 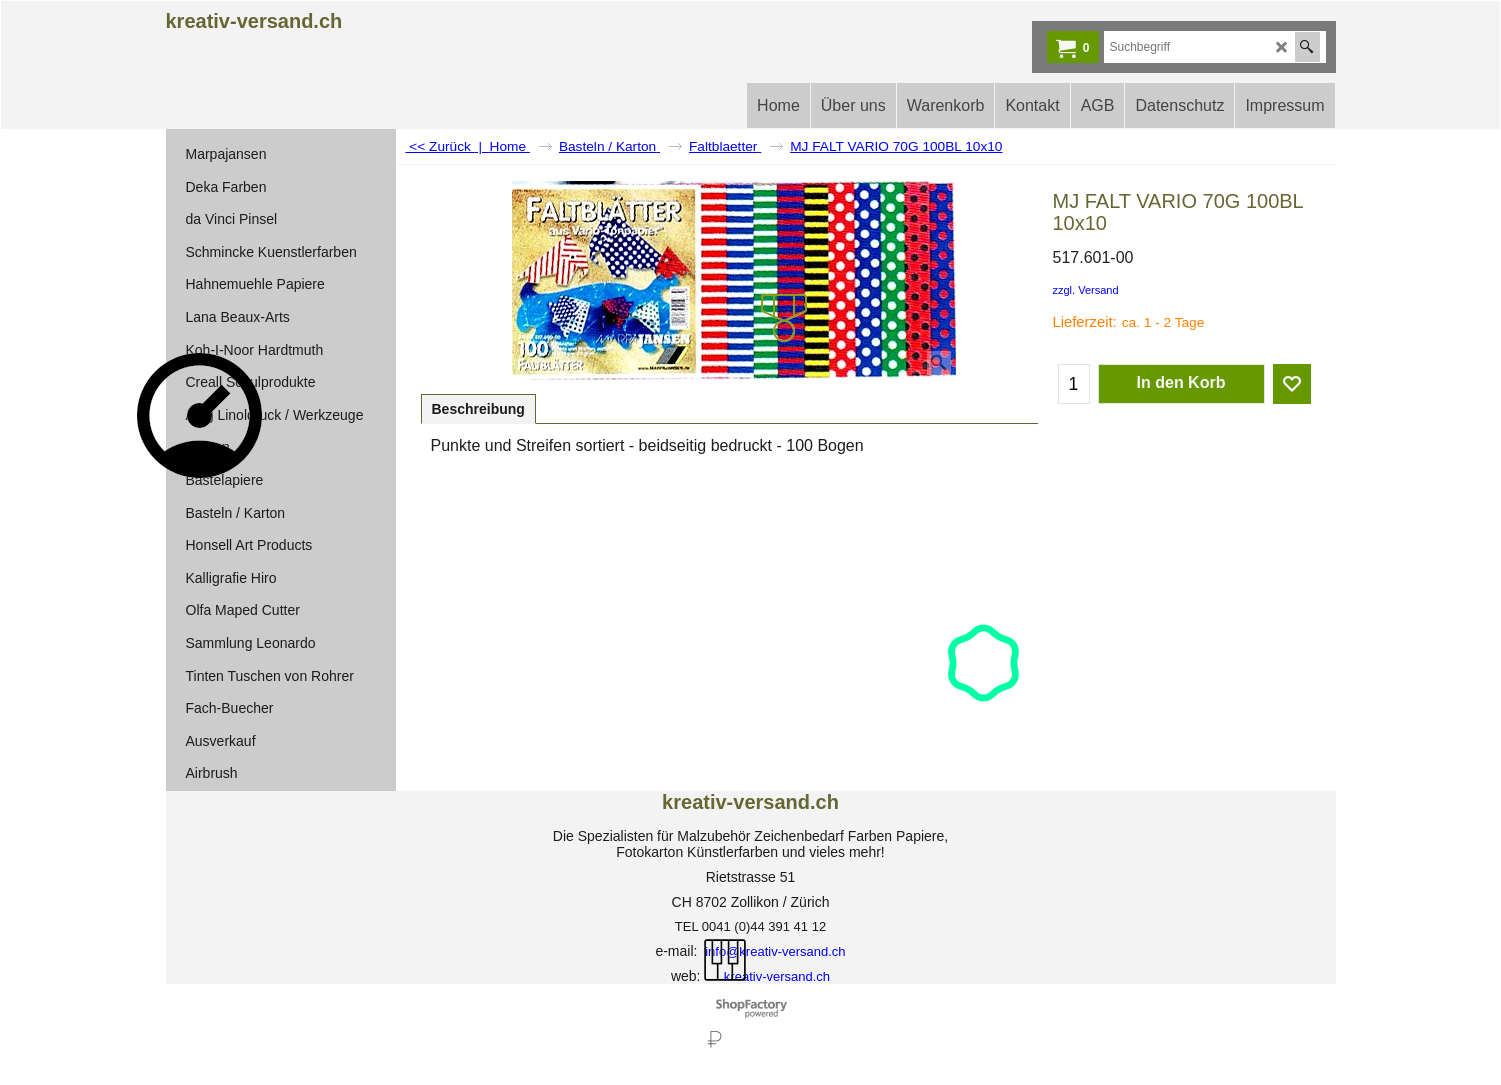 I want to click on access the dashboard overview, so click(x=199, y=415).